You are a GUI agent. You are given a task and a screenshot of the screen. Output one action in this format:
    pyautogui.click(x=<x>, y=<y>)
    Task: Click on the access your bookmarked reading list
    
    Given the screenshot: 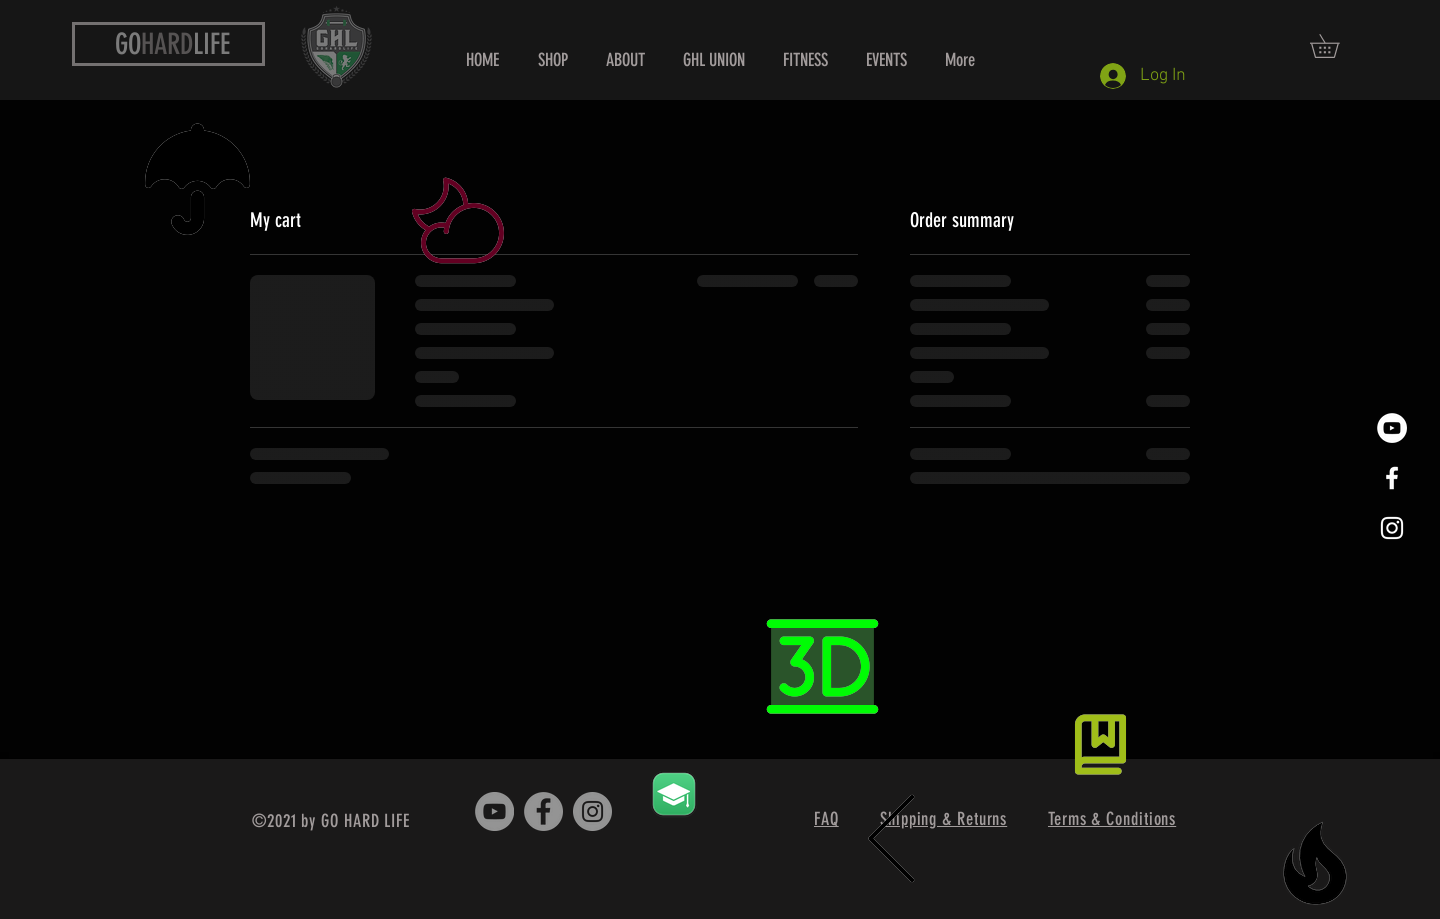 What is the action you would take?
    pyautogui.click(x=1100, y=744)
    